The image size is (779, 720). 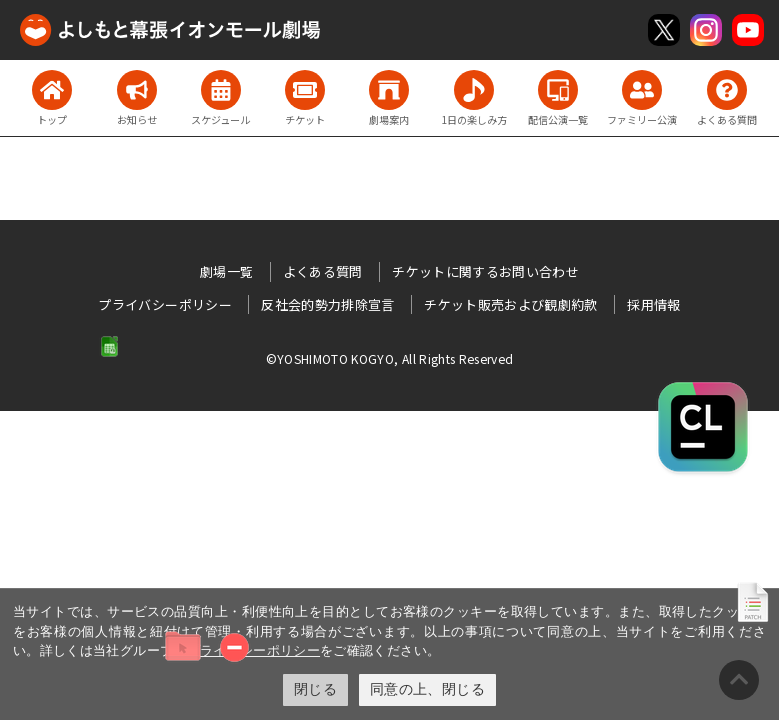 What do you see at coordinates (234, 647) in the screenshot?
I see `remove an item from a list or collection` at bounding box center [234, 647].